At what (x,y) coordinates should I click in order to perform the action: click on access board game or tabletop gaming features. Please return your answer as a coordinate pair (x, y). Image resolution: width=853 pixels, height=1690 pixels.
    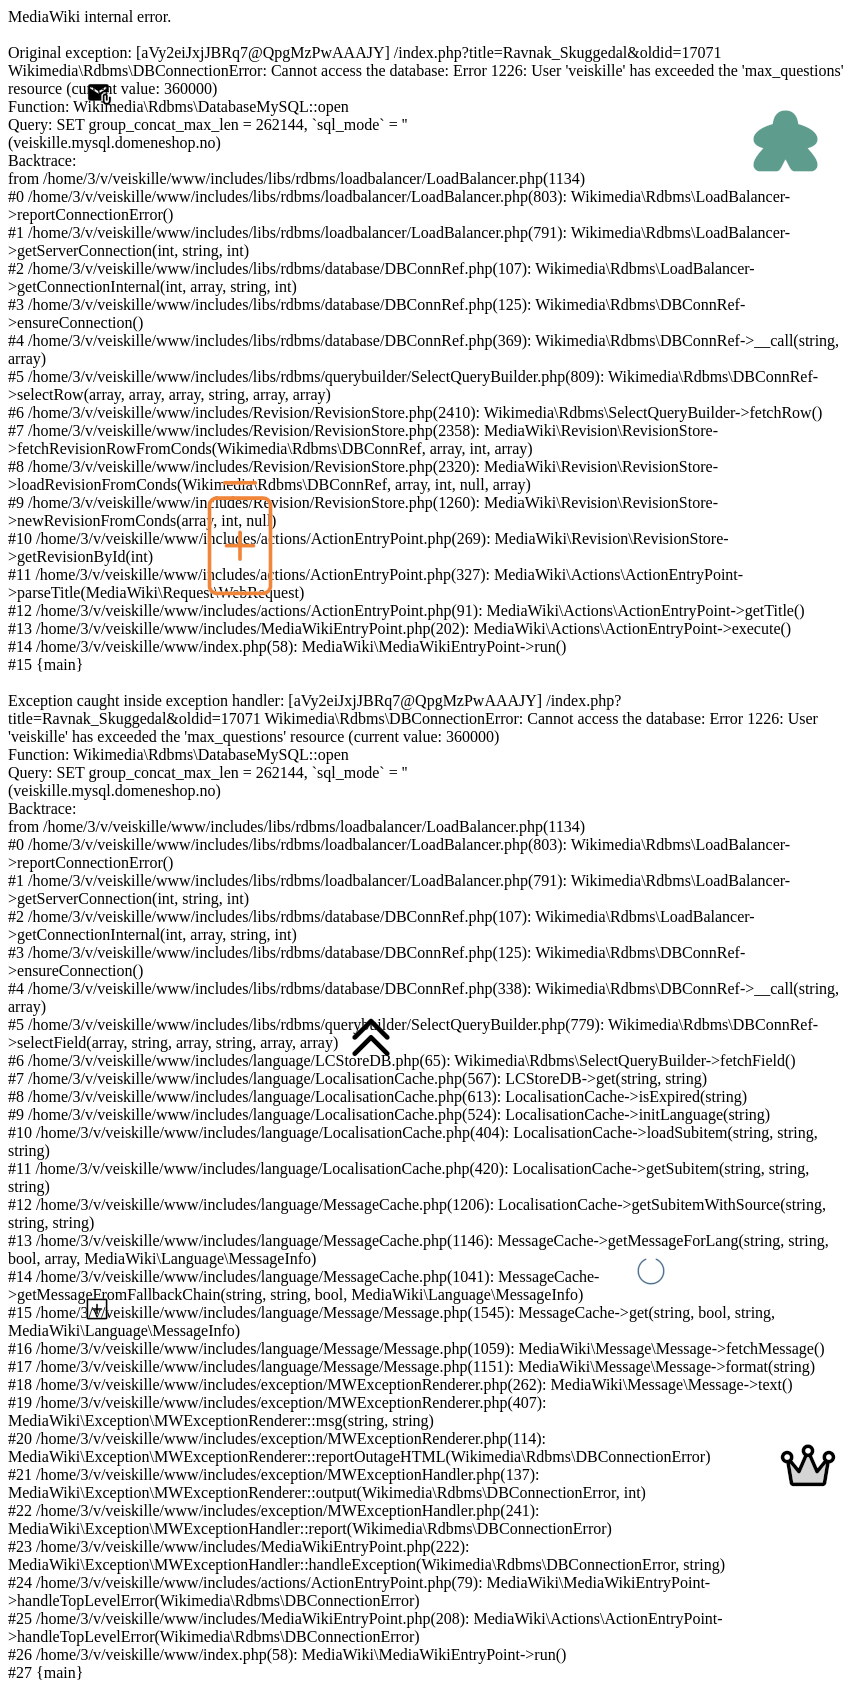
    Looking at the image, I should click on (785, 142).